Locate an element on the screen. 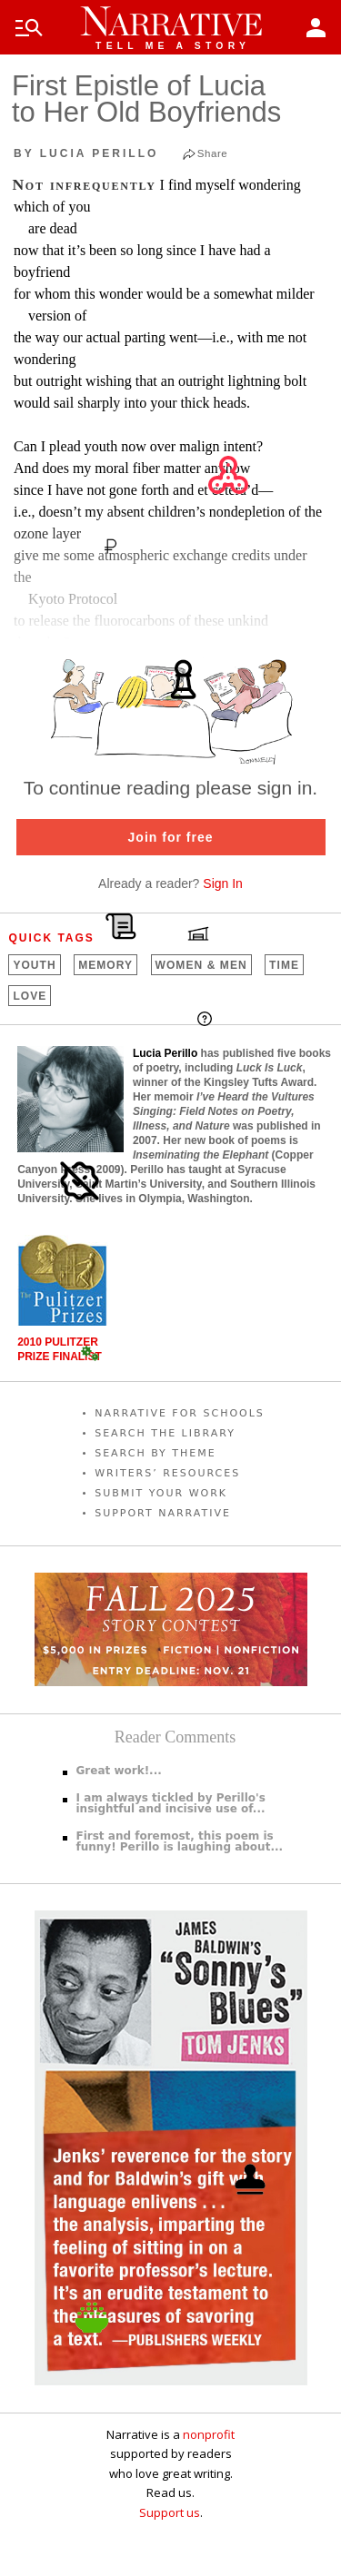  apply a stamp or seal to a document is located at coordinates (250, 2179).